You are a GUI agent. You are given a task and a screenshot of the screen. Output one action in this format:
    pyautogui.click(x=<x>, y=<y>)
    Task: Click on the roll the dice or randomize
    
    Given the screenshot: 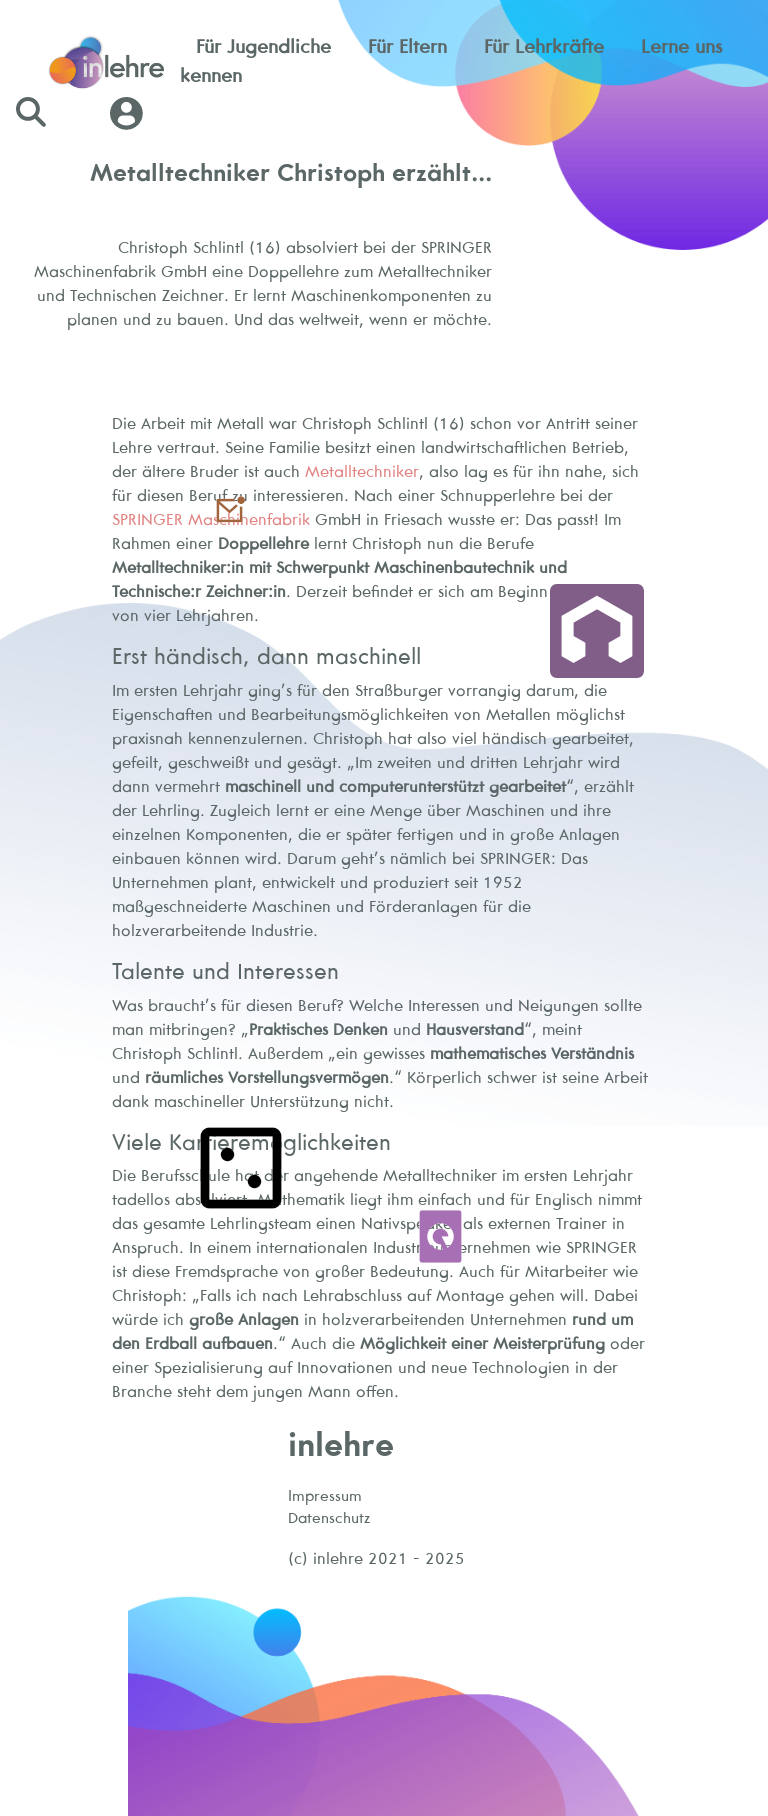 What is the action you would take?
    pyautogui.click(x=241, y=1168)
    